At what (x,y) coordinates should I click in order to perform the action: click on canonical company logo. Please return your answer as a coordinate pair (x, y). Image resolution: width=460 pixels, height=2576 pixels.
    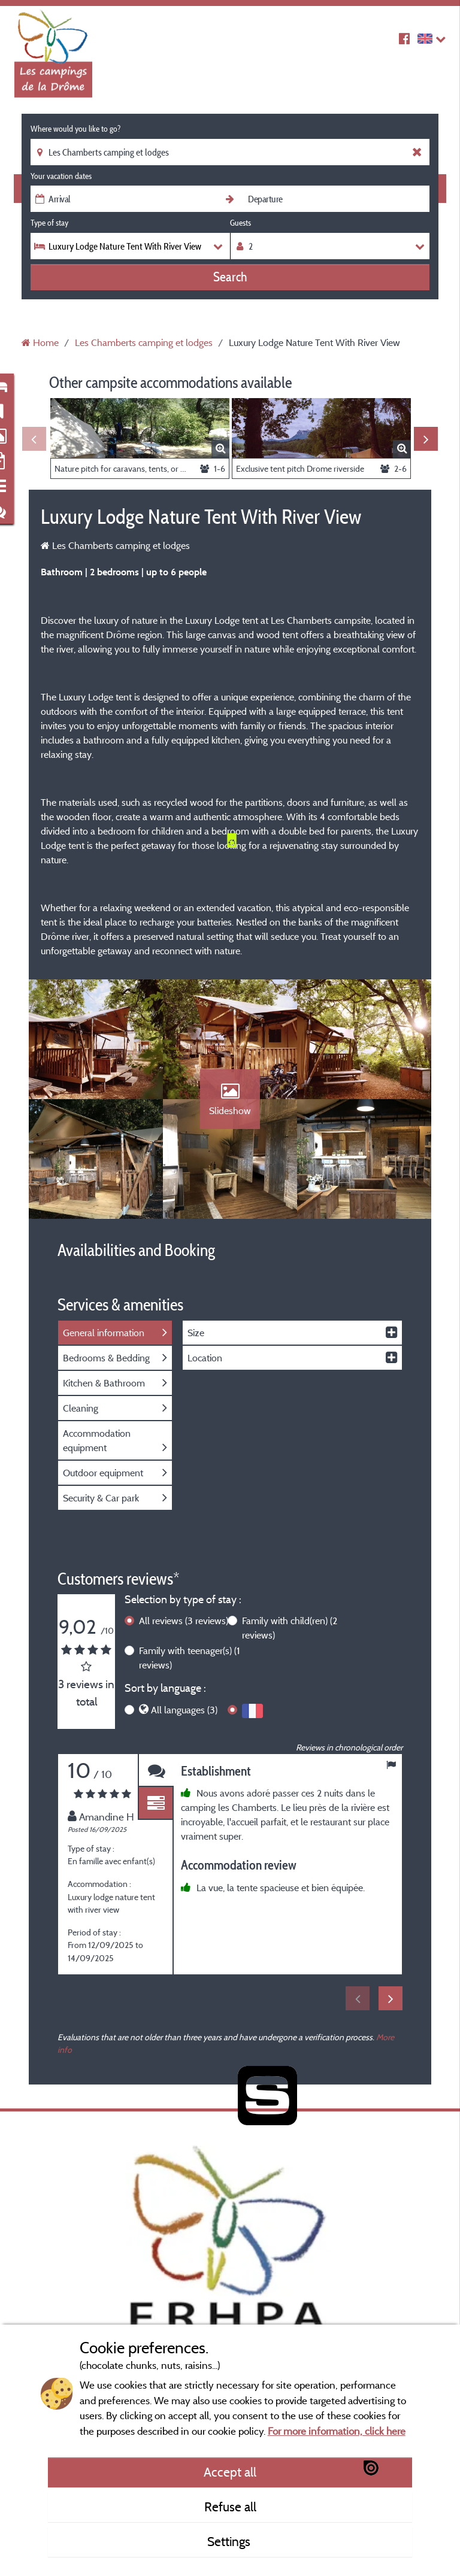
    Looking at the image, I should click on (232, 841).